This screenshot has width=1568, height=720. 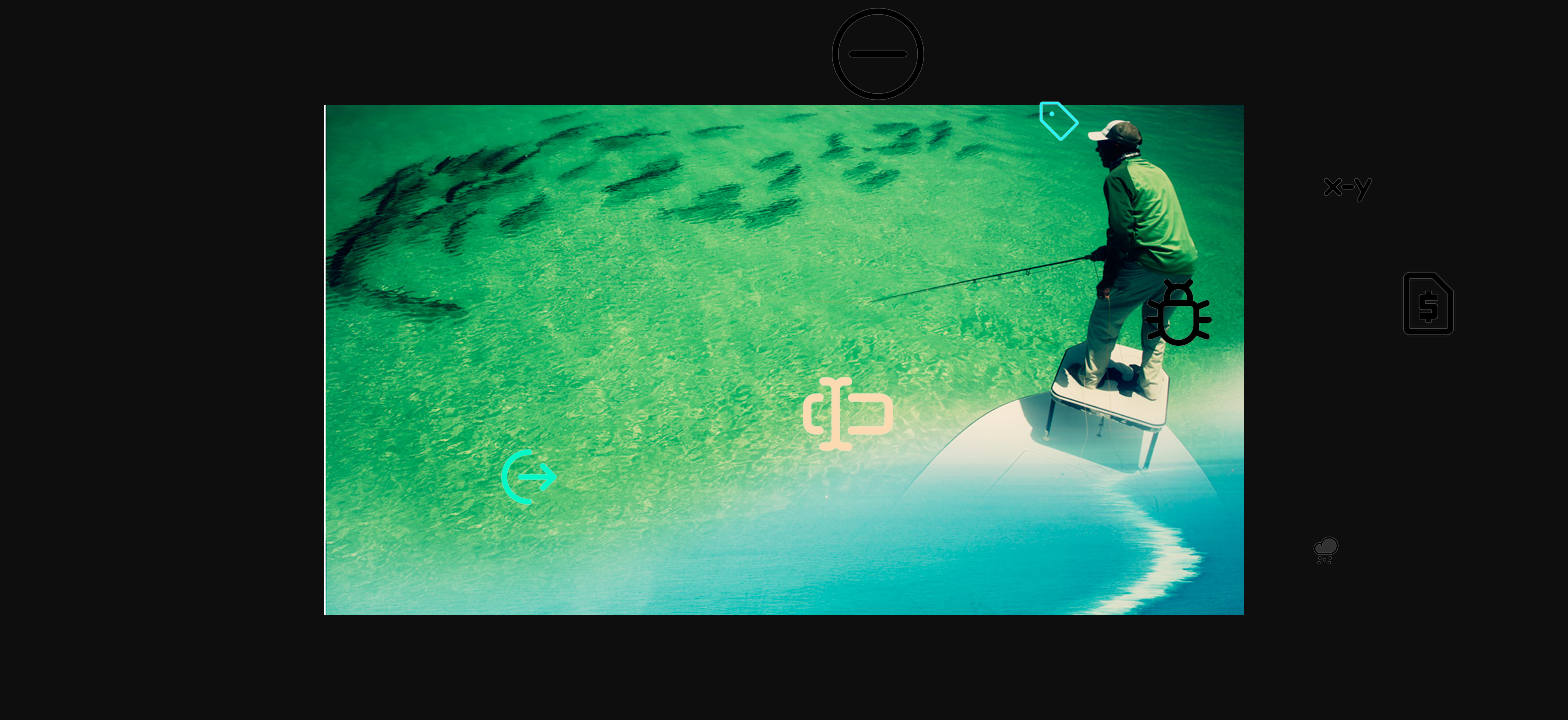 I want to click on view invoice or billing document, so click(x=1428, y=303).